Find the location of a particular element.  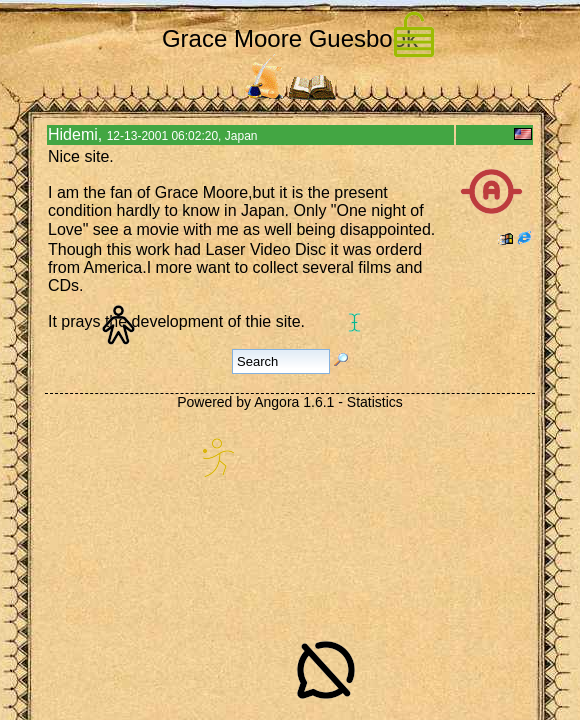

ammeter symbol for circuit diagrams is located at coordinates (491, 191).